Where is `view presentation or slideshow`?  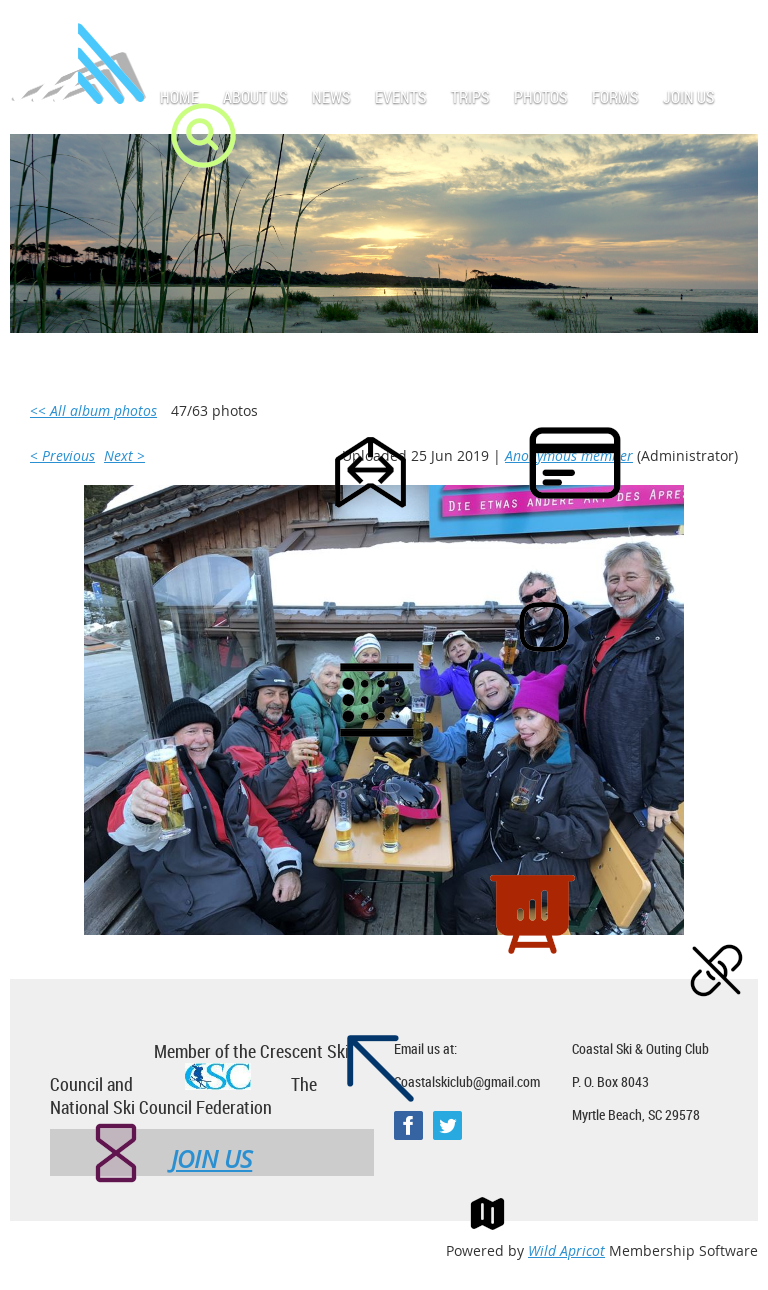
view presentation or slideshow is located at coordinates (532, 914).